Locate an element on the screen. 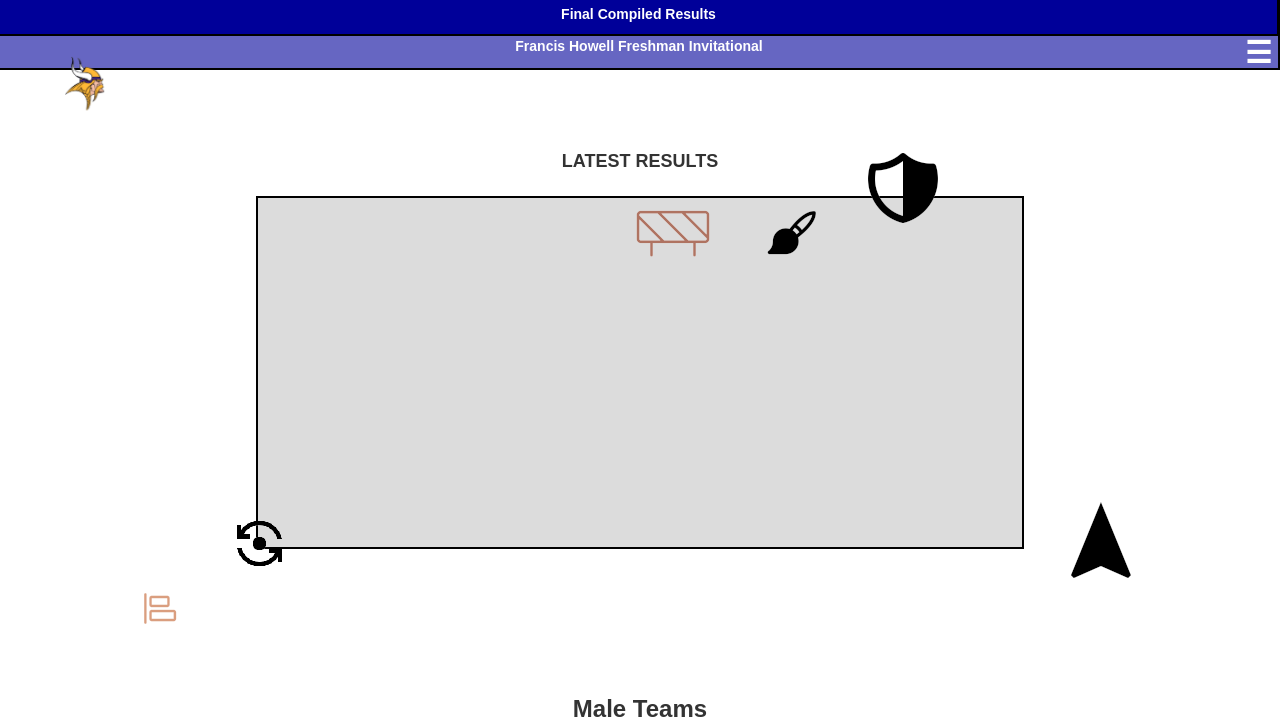 This screenshot has height=720, width=1280. indicates a blocked or restricted area is located at coordinates (673, 231).